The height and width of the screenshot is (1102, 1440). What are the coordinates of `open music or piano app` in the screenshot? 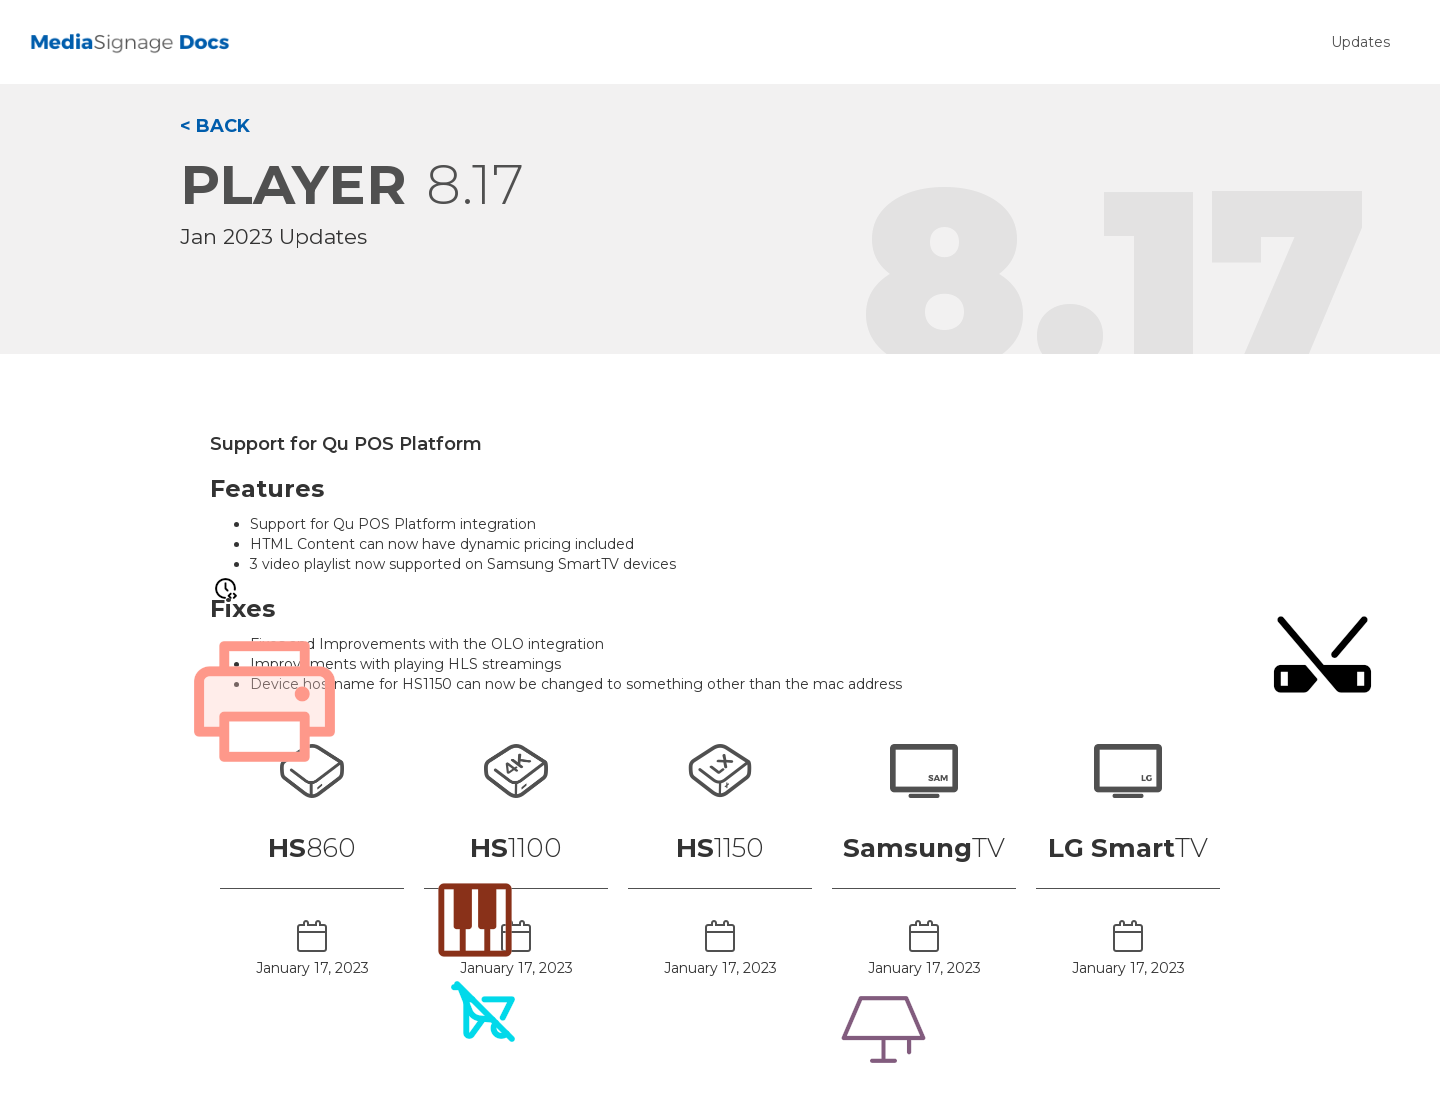 It's located at (475, 920).